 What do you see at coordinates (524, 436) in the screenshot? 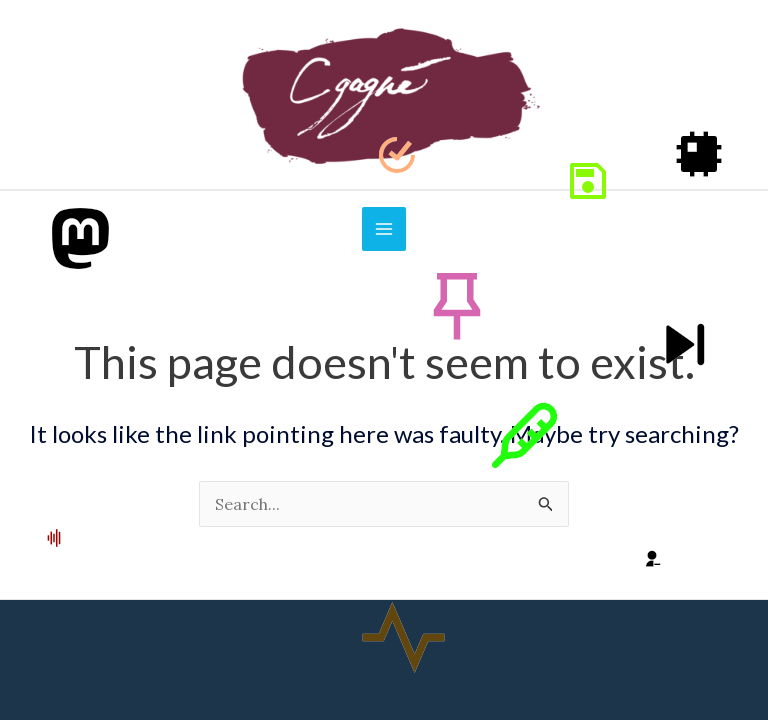
I see `check temperature or health readings` at bounding box center [524, 436].